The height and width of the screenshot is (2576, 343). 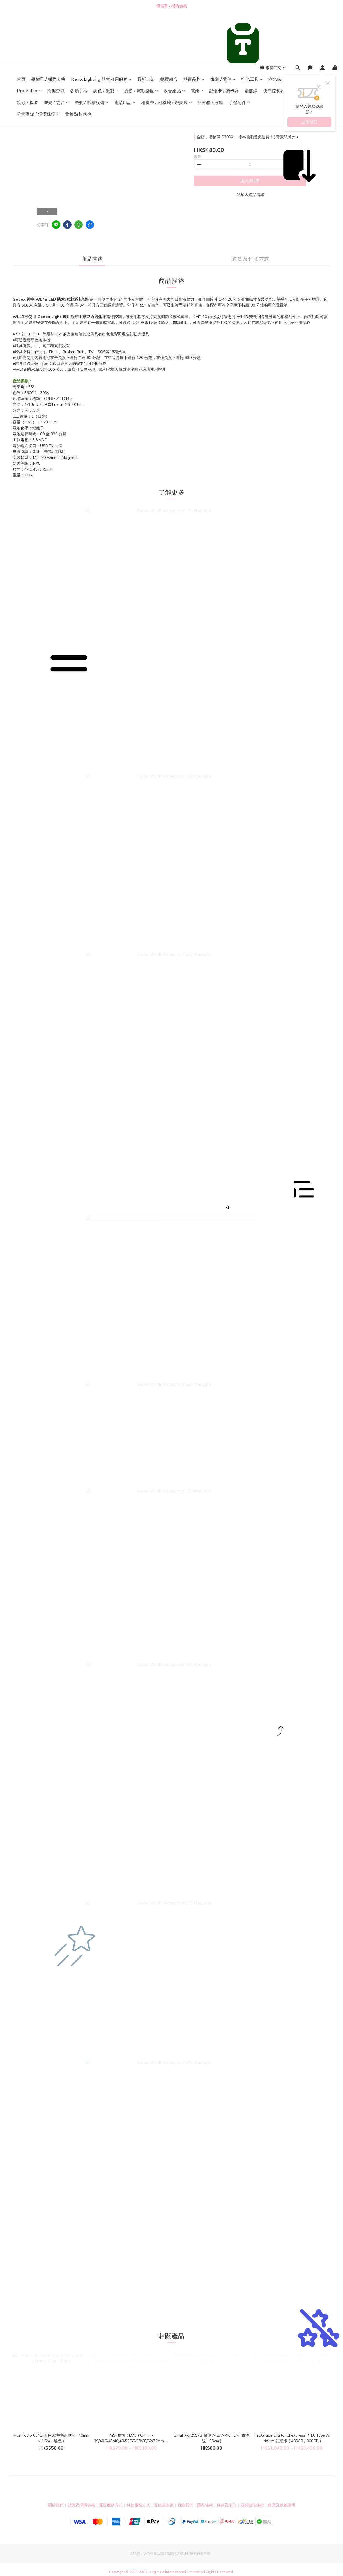 I want to click on disable star ratings or reviews, so click(x=319, y=2328).